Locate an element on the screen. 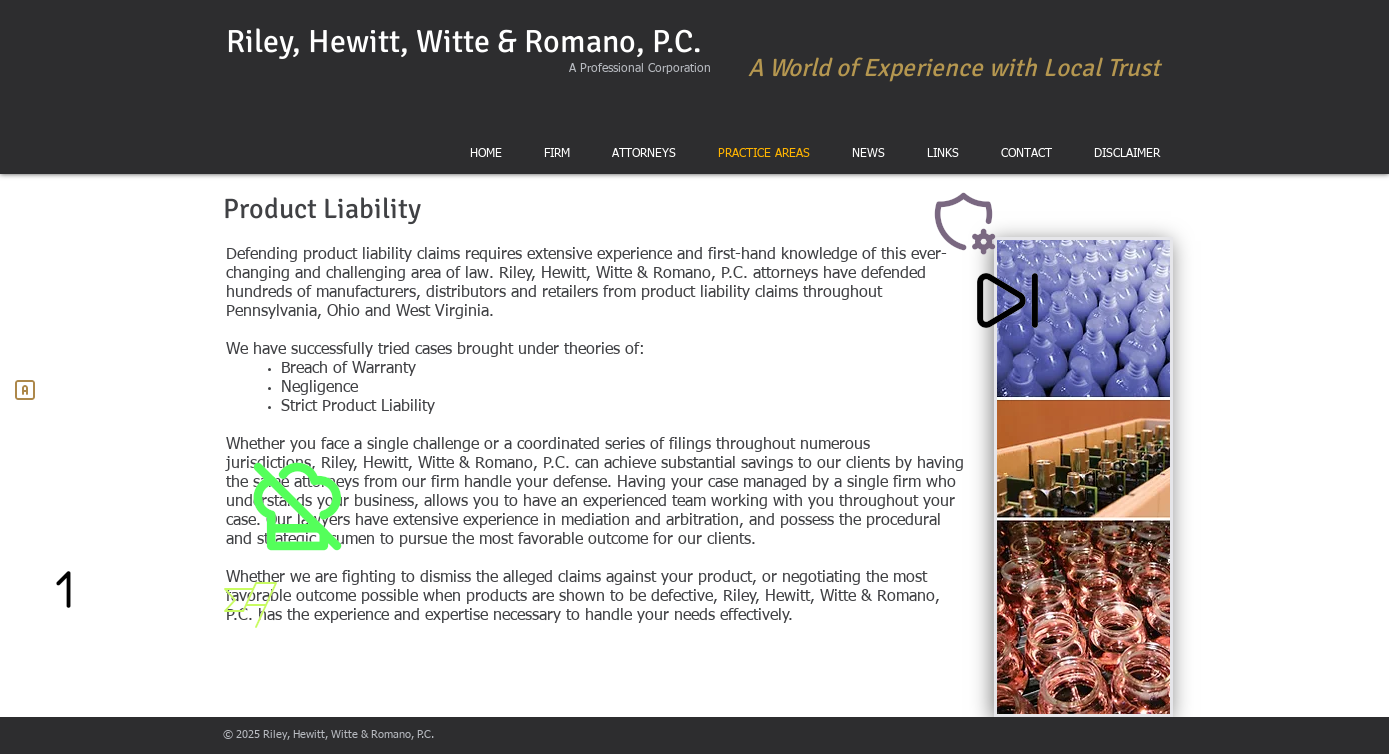 Image resolution: width=1389 pixels, height=754 pixels. access security settings is located at coordinates (963, 221).